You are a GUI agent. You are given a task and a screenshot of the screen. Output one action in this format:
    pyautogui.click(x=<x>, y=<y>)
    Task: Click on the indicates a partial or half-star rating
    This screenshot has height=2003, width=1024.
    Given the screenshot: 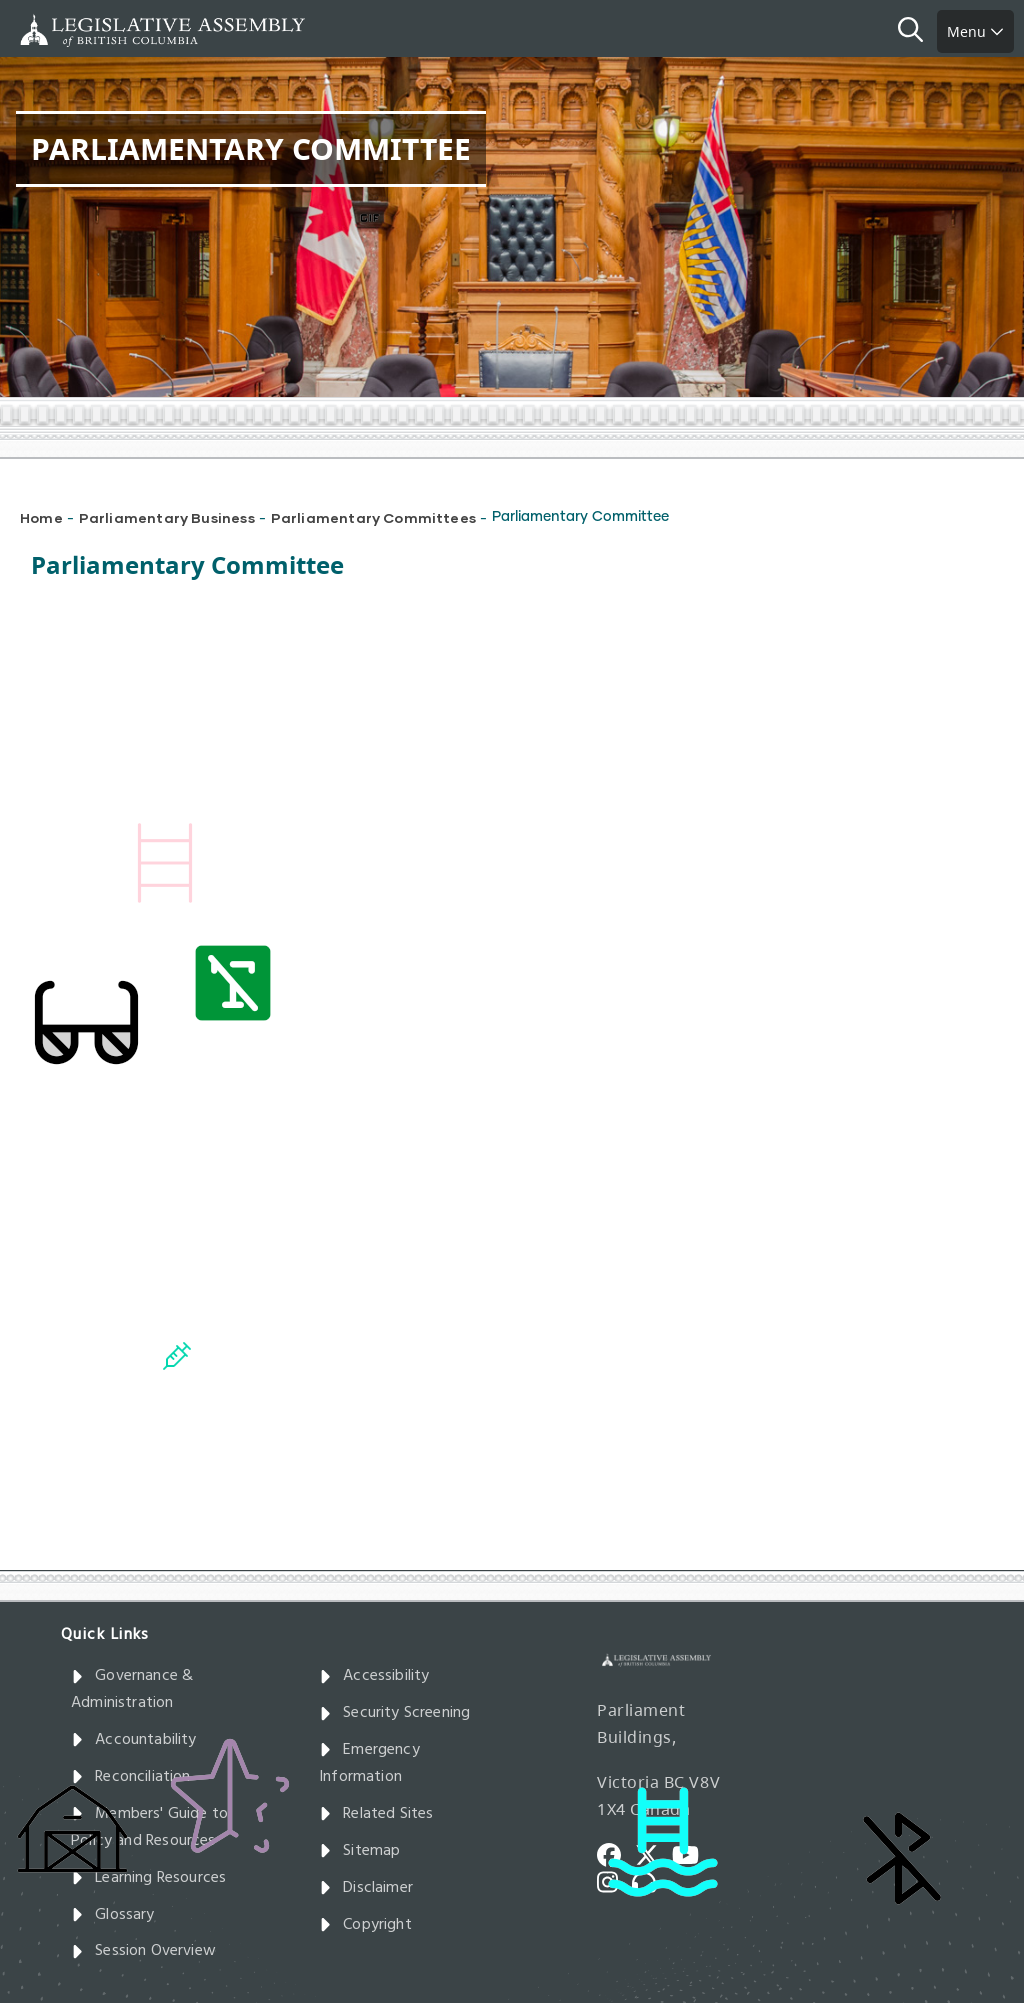 What is the action you would take?
    pyautogui.click(x=230, y=1798)
    